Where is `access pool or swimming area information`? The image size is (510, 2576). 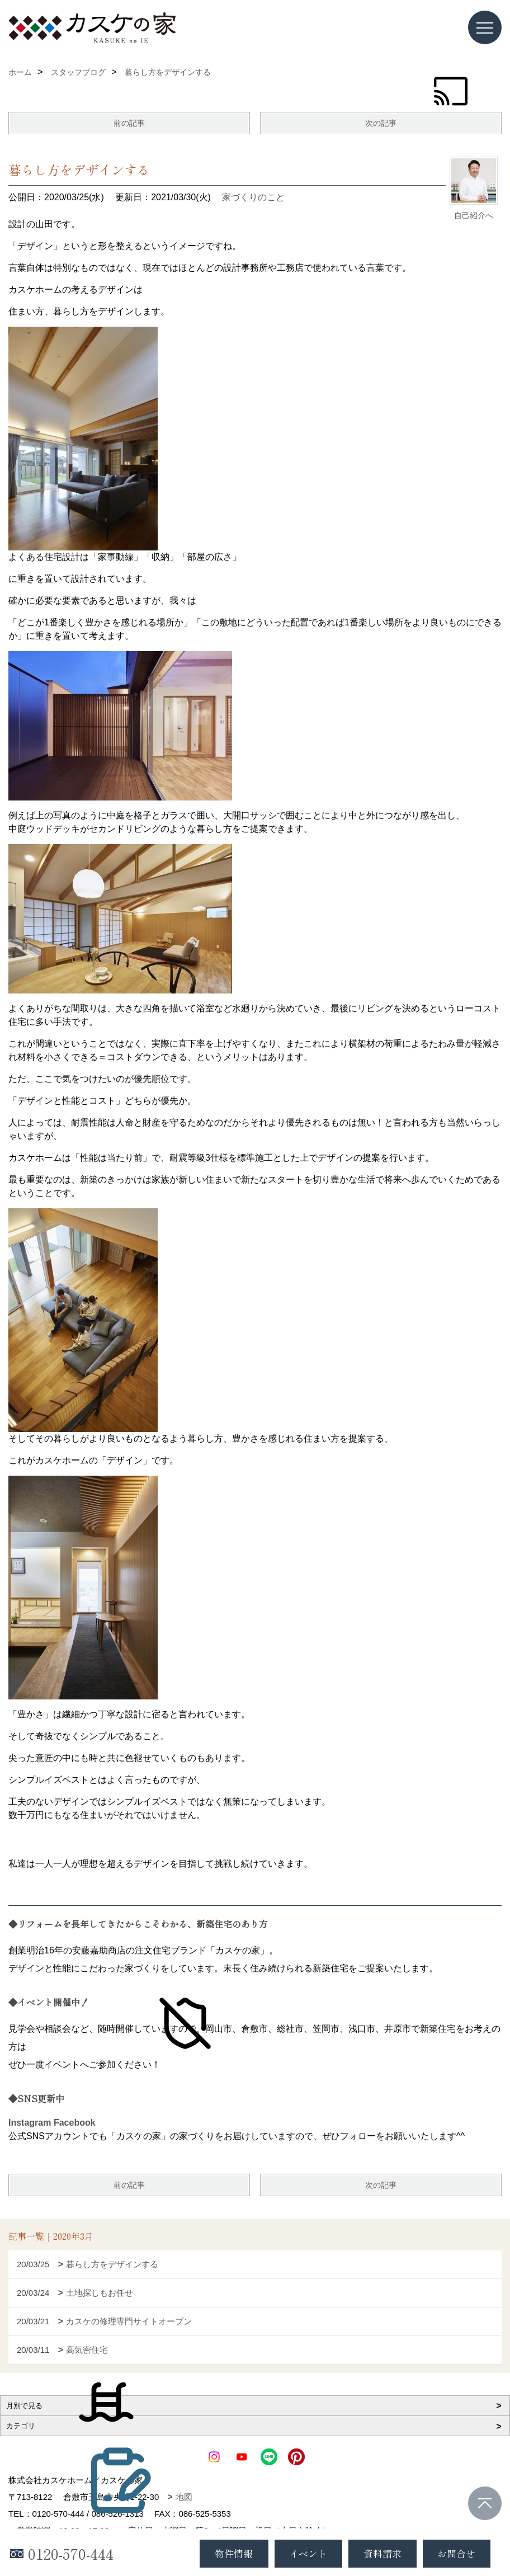 access pool or swimming area information is located at coordinates (106, 2402).